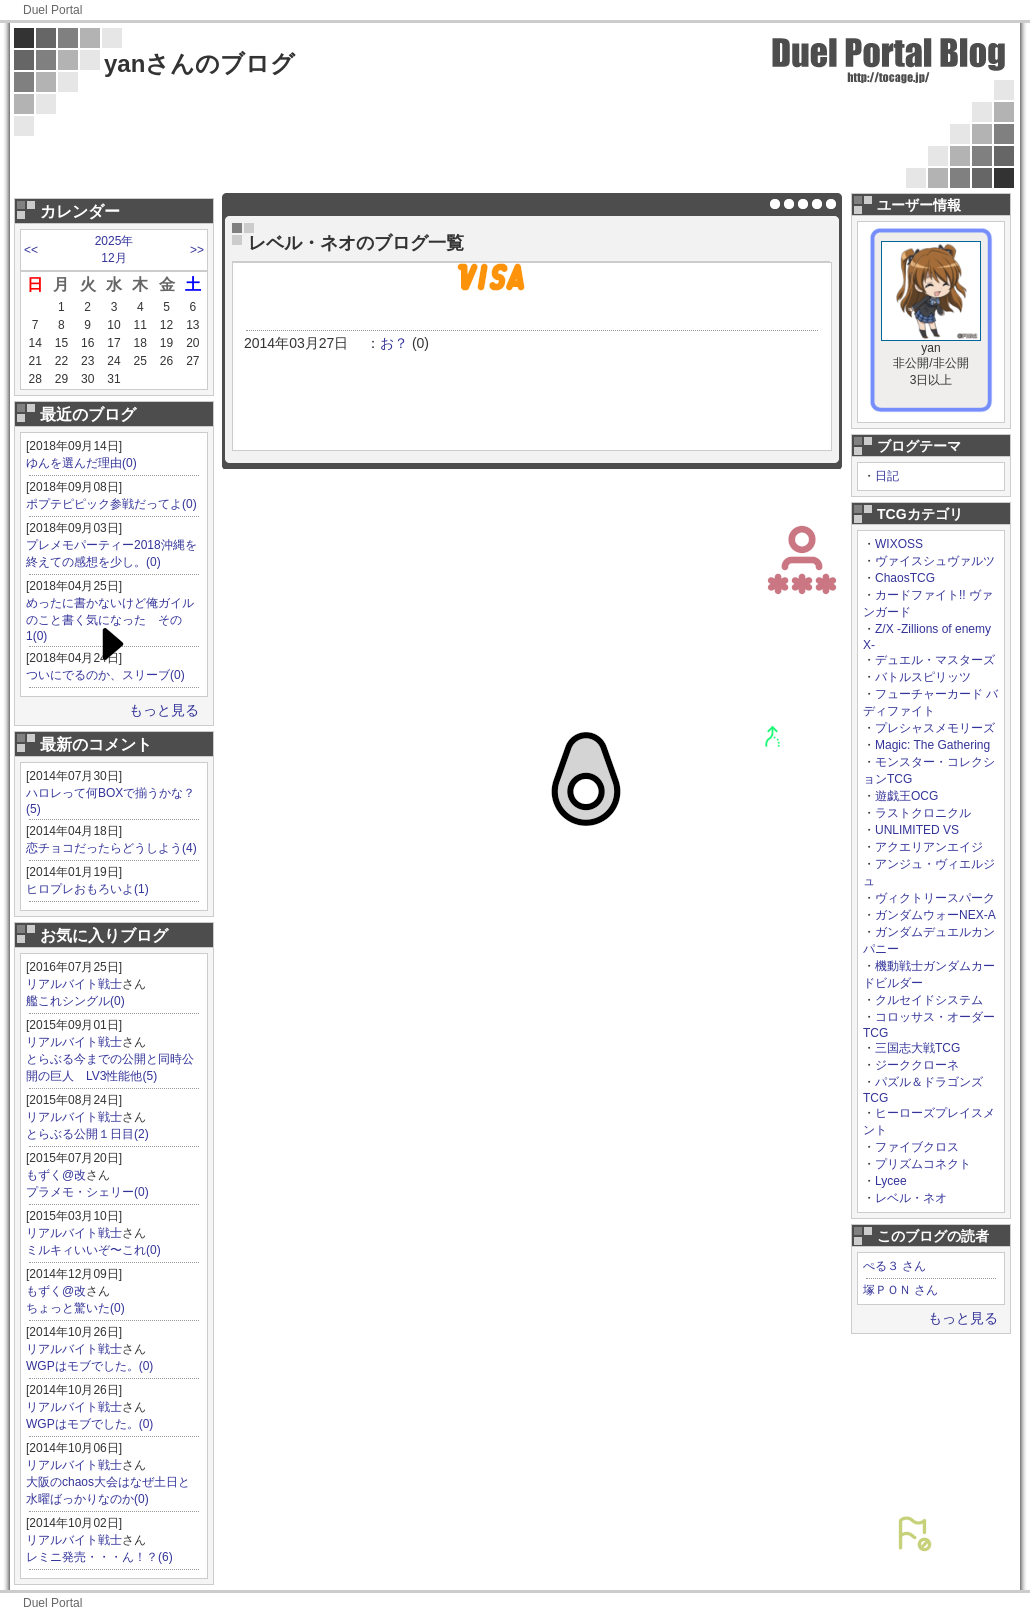  Describe the element at coordinates (586, 779) in the screenshot. I see `indicates healthy or vegetarian food options` at that location.